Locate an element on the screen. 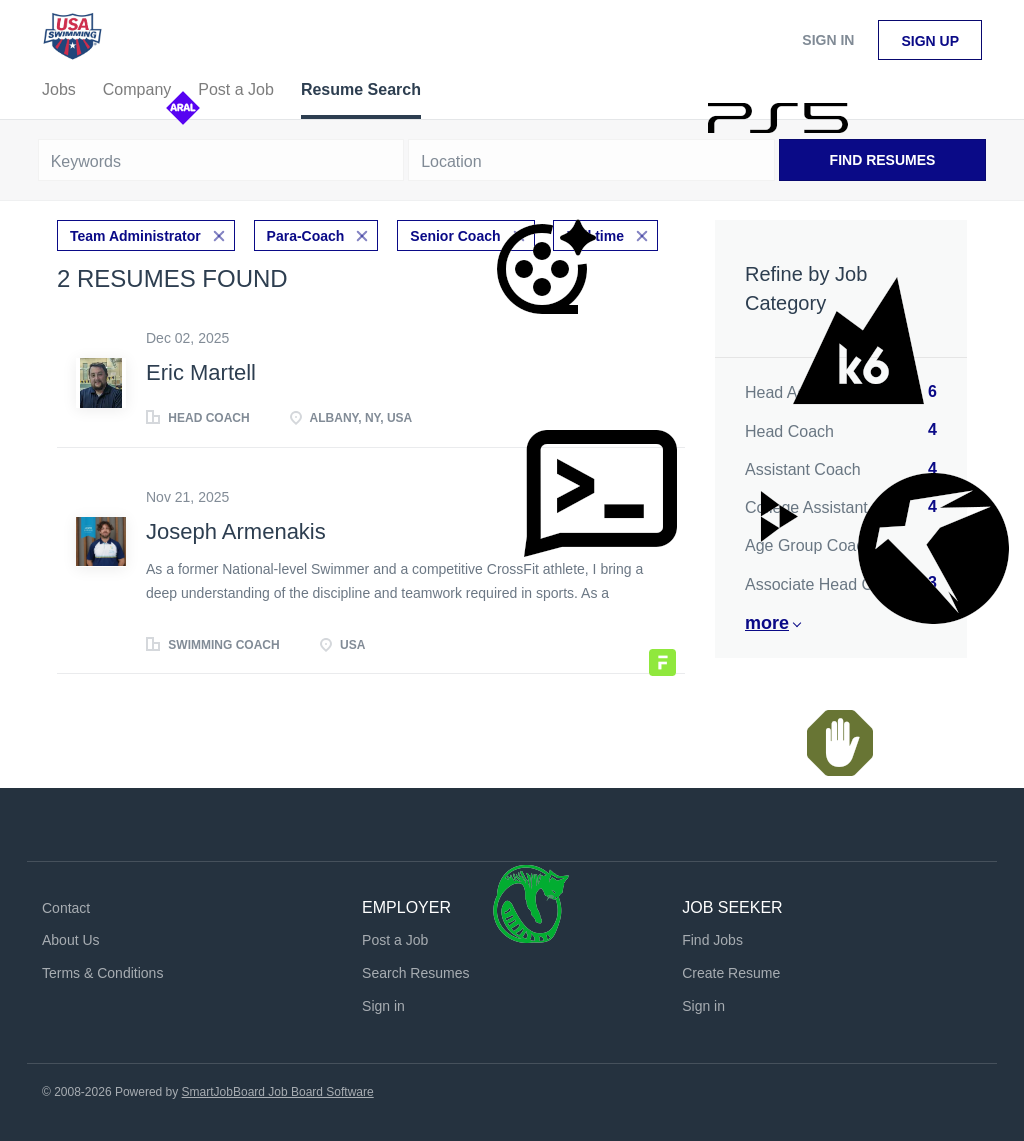  aral gas station brand logo is located at coordinates (183, 108).